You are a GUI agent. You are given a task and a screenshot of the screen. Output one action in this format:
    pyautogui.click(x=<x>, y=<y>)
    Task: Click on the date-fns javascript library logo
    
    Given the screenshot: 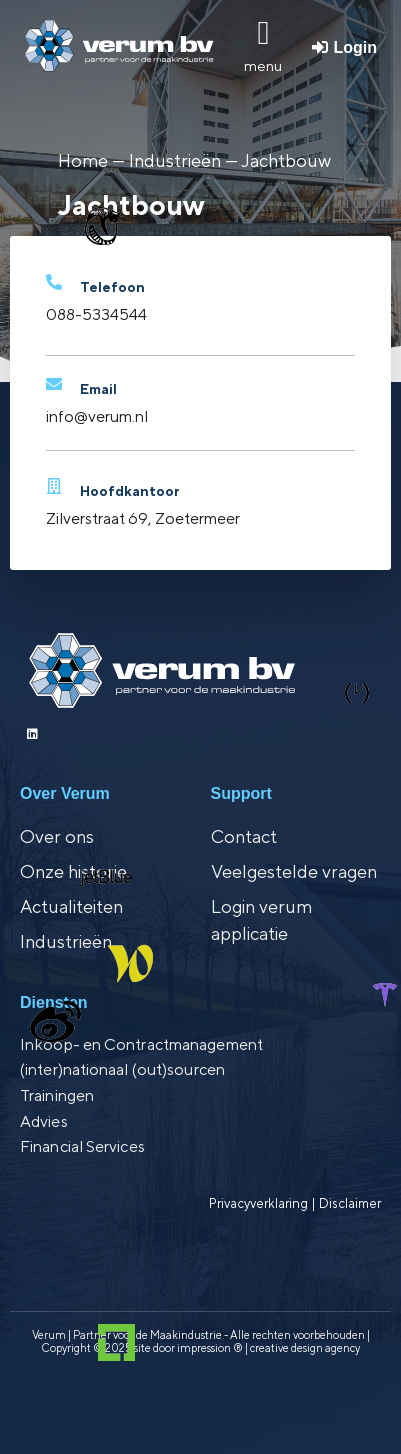 What is the action you would take?
    pyautogui.click(x=357, y=693)
    